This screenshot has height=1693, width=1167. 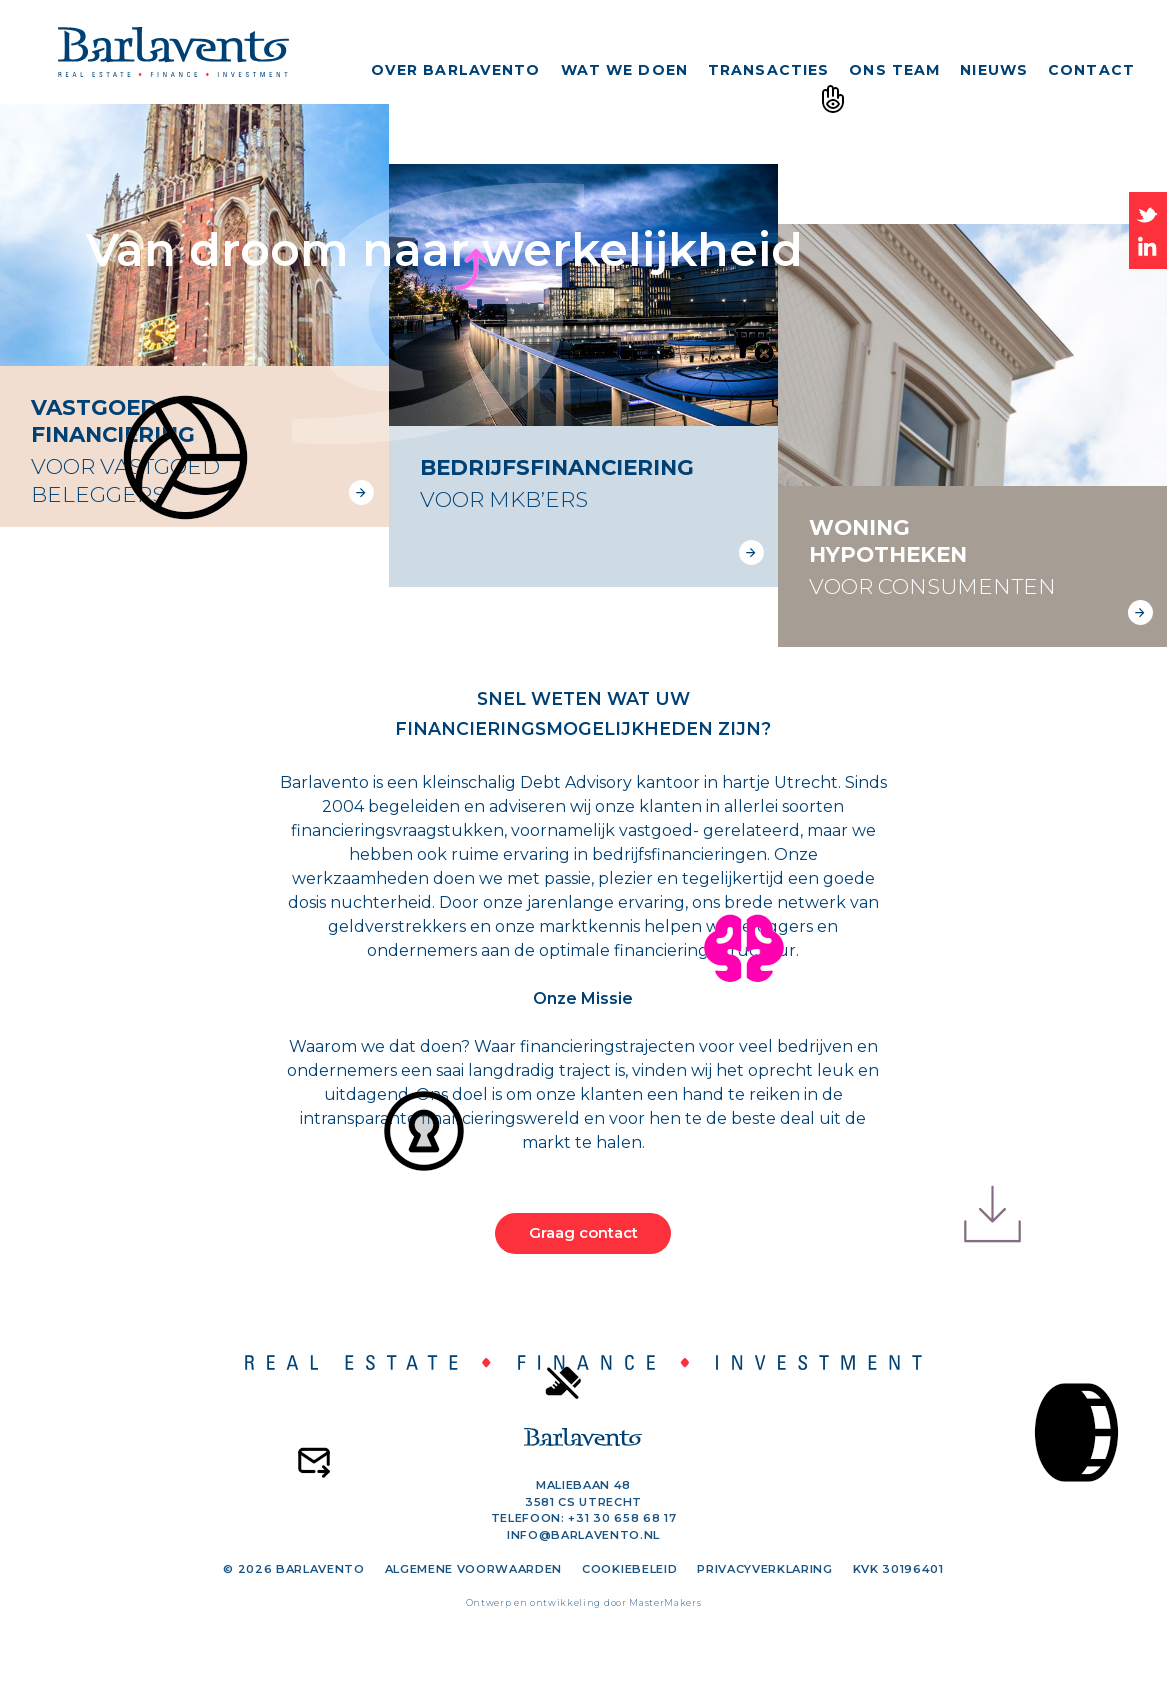 What do you see at coordinates (992, 1216) in the screenshot?
I see `download a file` at bounding box center [992, 1216].